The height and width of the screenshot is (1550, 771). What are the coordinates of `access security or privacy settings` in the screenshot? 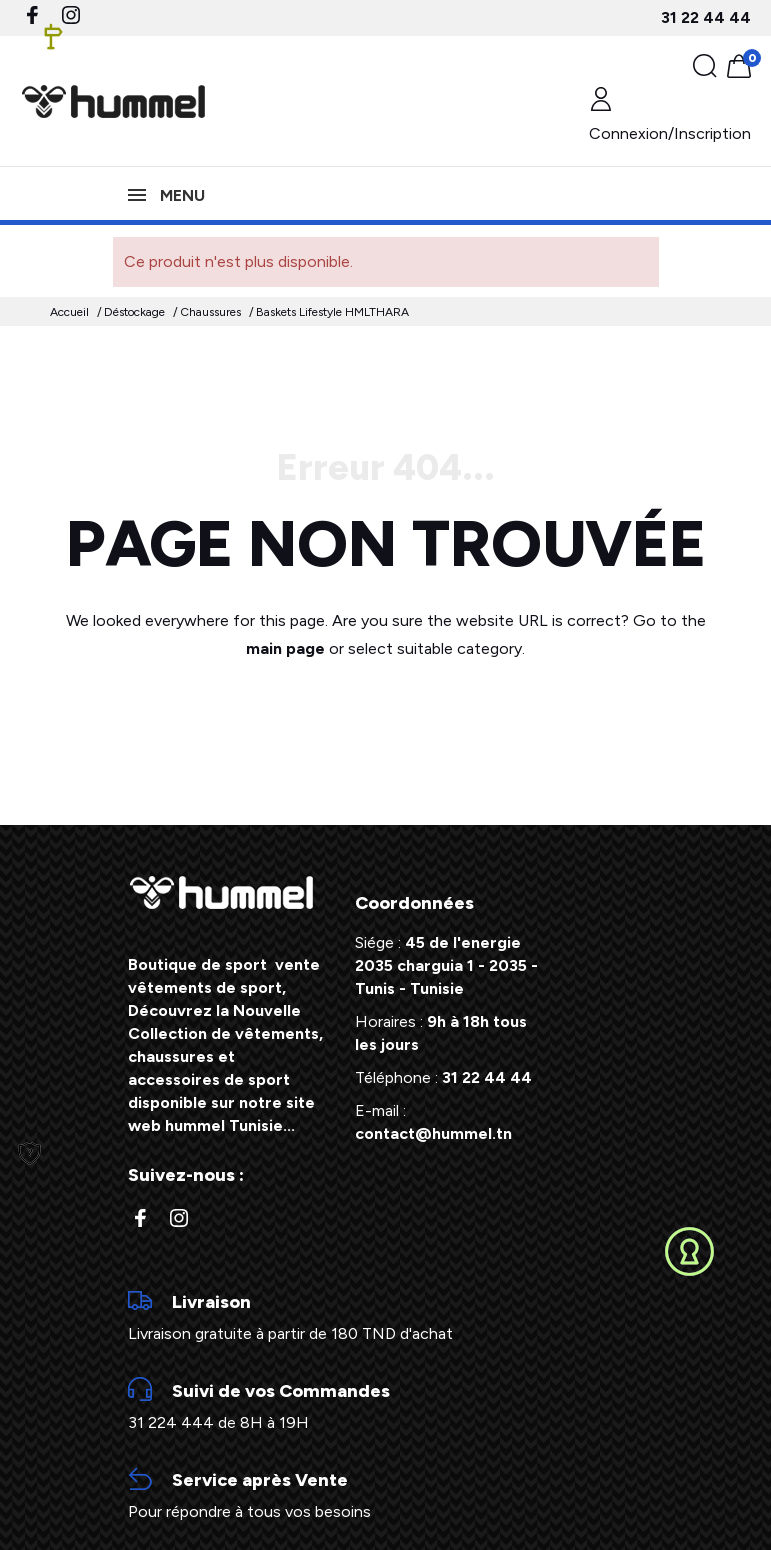 It's located at (689, 1251).